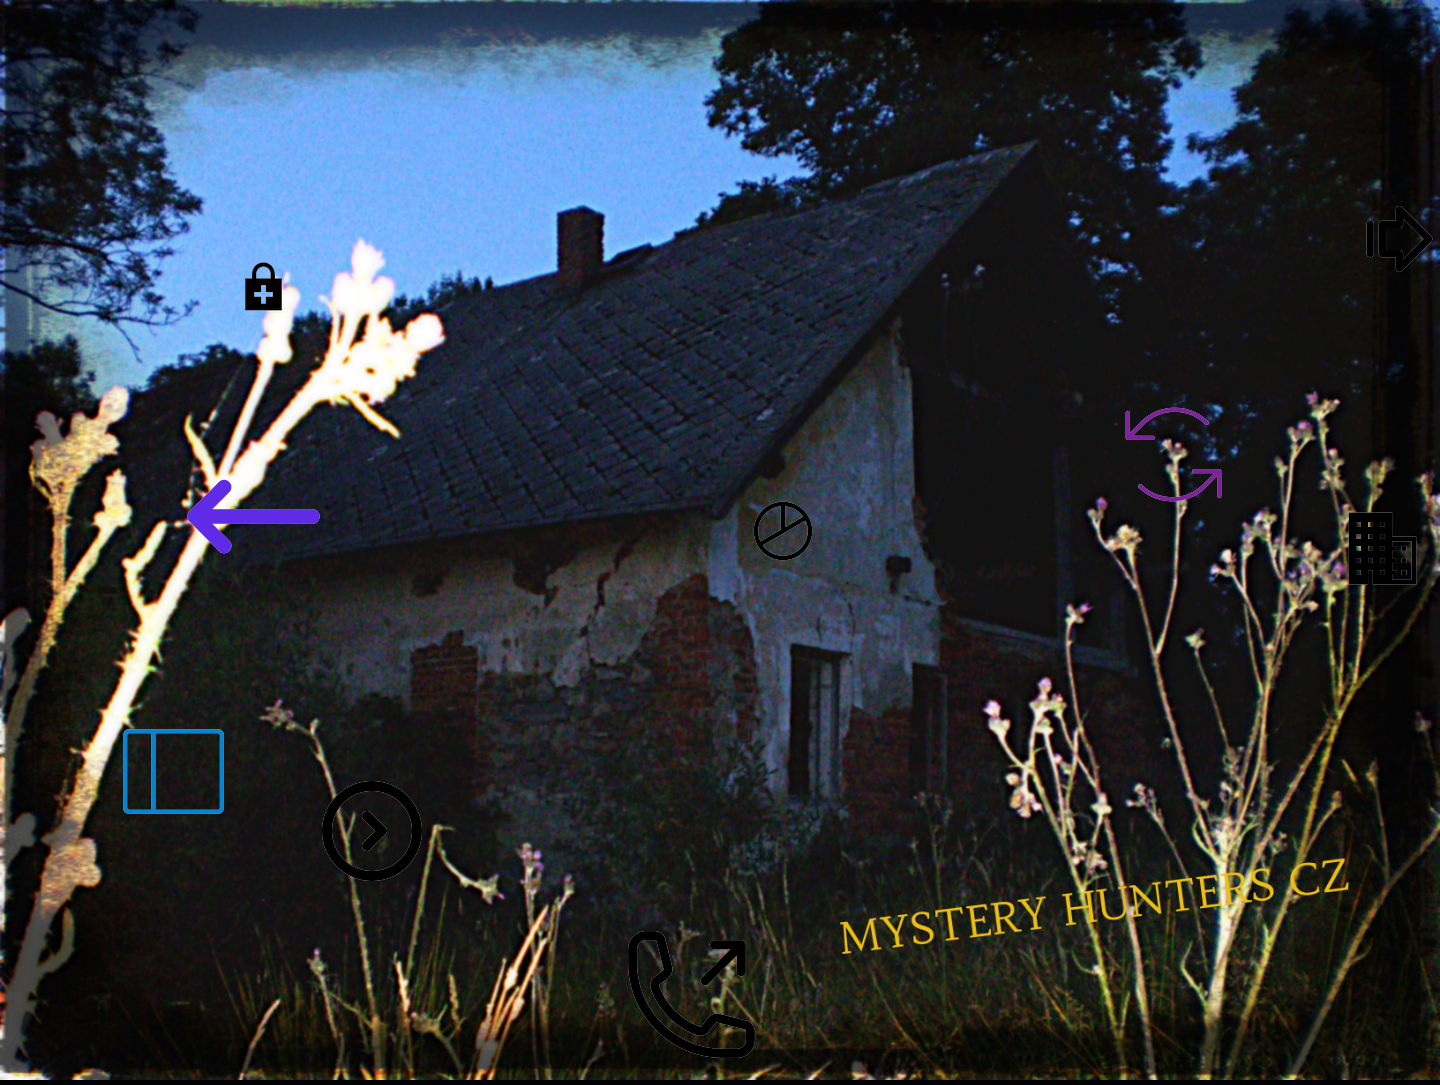 This screenshot has width=1440, height=1085. What do you see at coordinates (1397, 239) in the screenshot?
I see `move forward or proceed to next step` at bounding box center [1397, 239].